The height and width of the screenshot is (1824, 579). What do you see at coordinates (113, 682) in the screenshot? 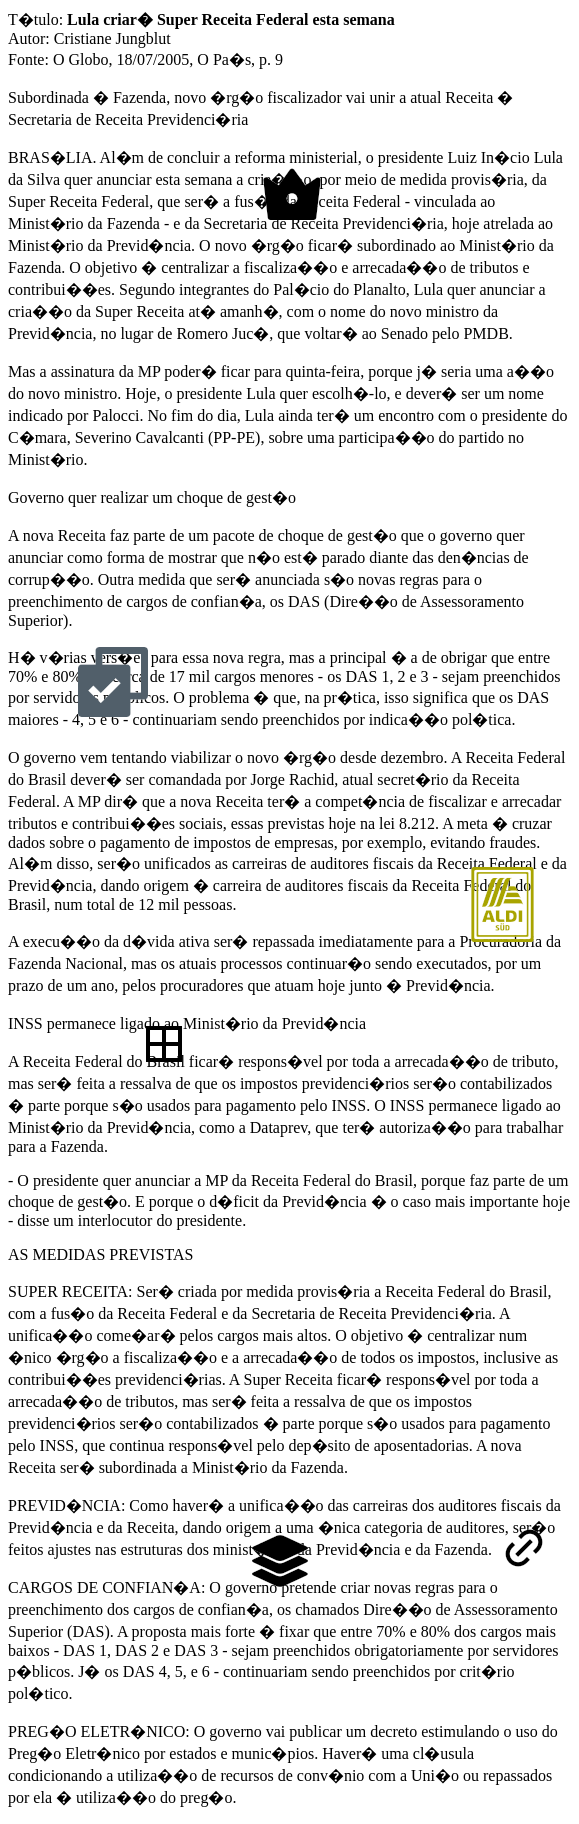
I see `select multiple items at once` at bounding box center [113, 682].